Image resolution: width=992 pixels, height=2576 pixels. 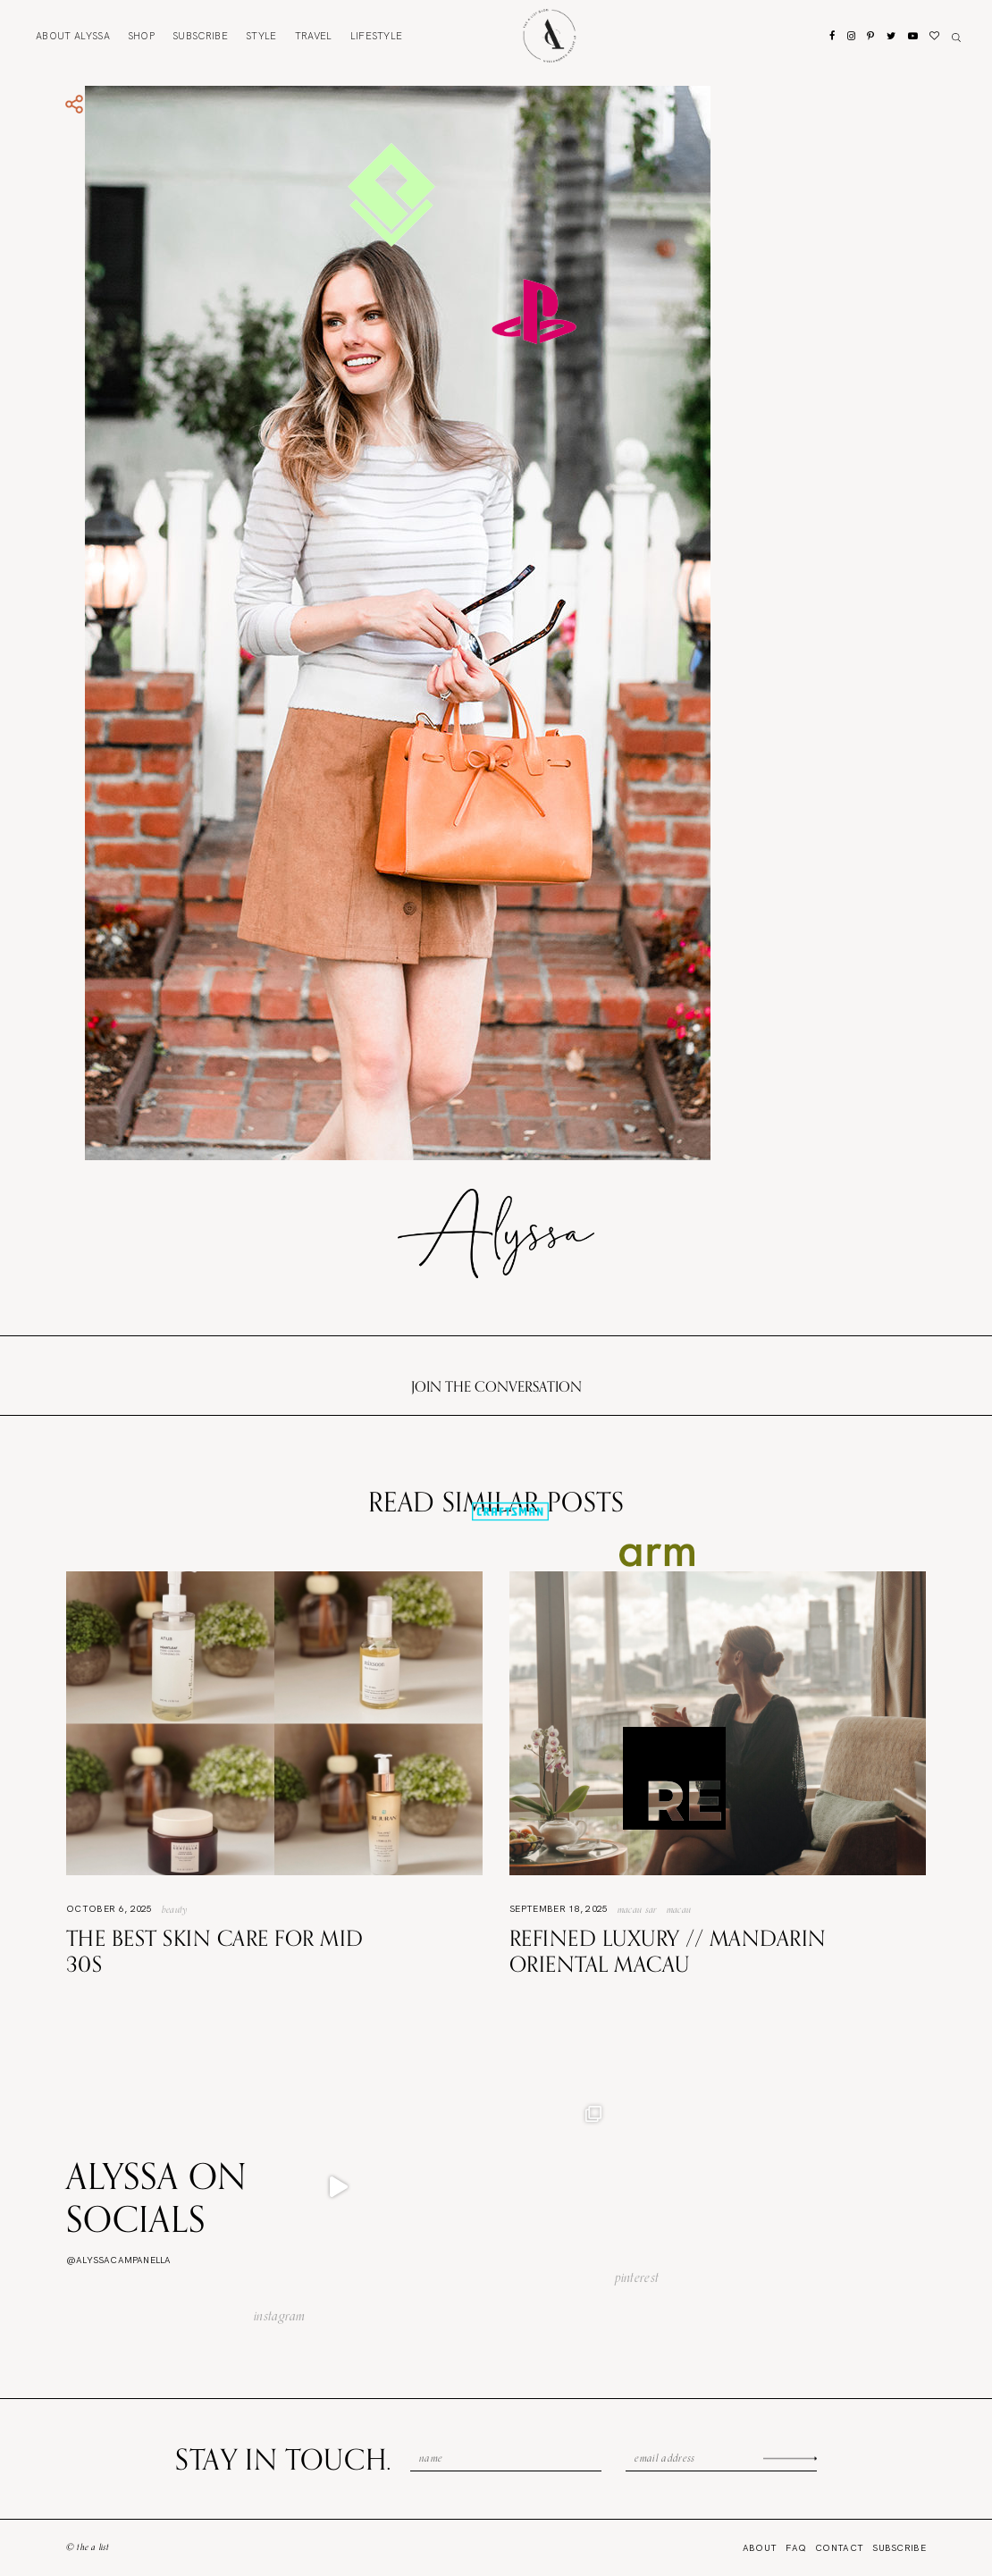 What do you see at coordinates (674, 1778) in the screenshot?
I see `reason programming language logo` at bounding box center [674, 1778].